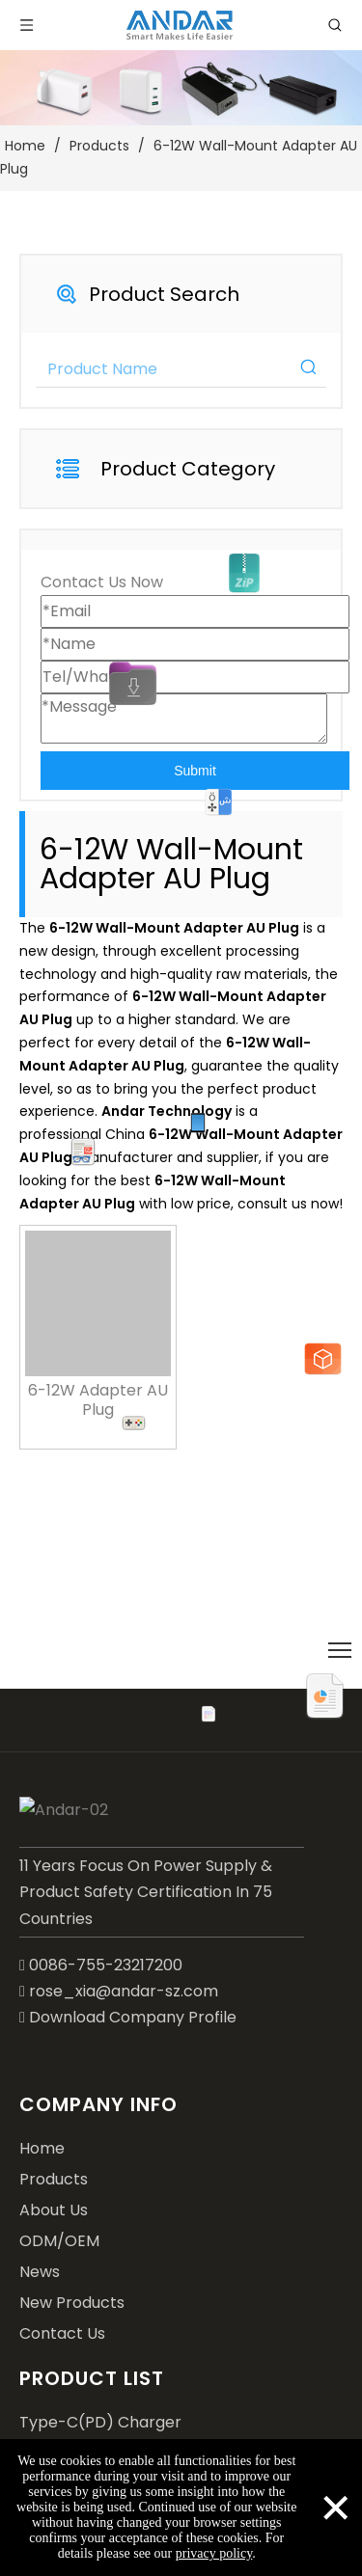  What do you see at coordinates (209, 1714) in the screenshot?
I see `access development tools and applications` at bounding box center [209, 1714].